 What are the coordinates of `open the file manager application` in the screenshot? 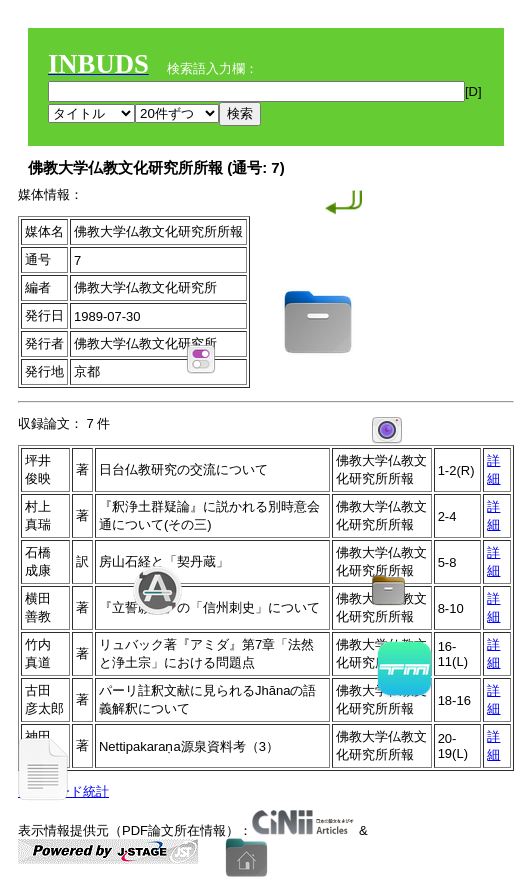 It's located at (388, 589).